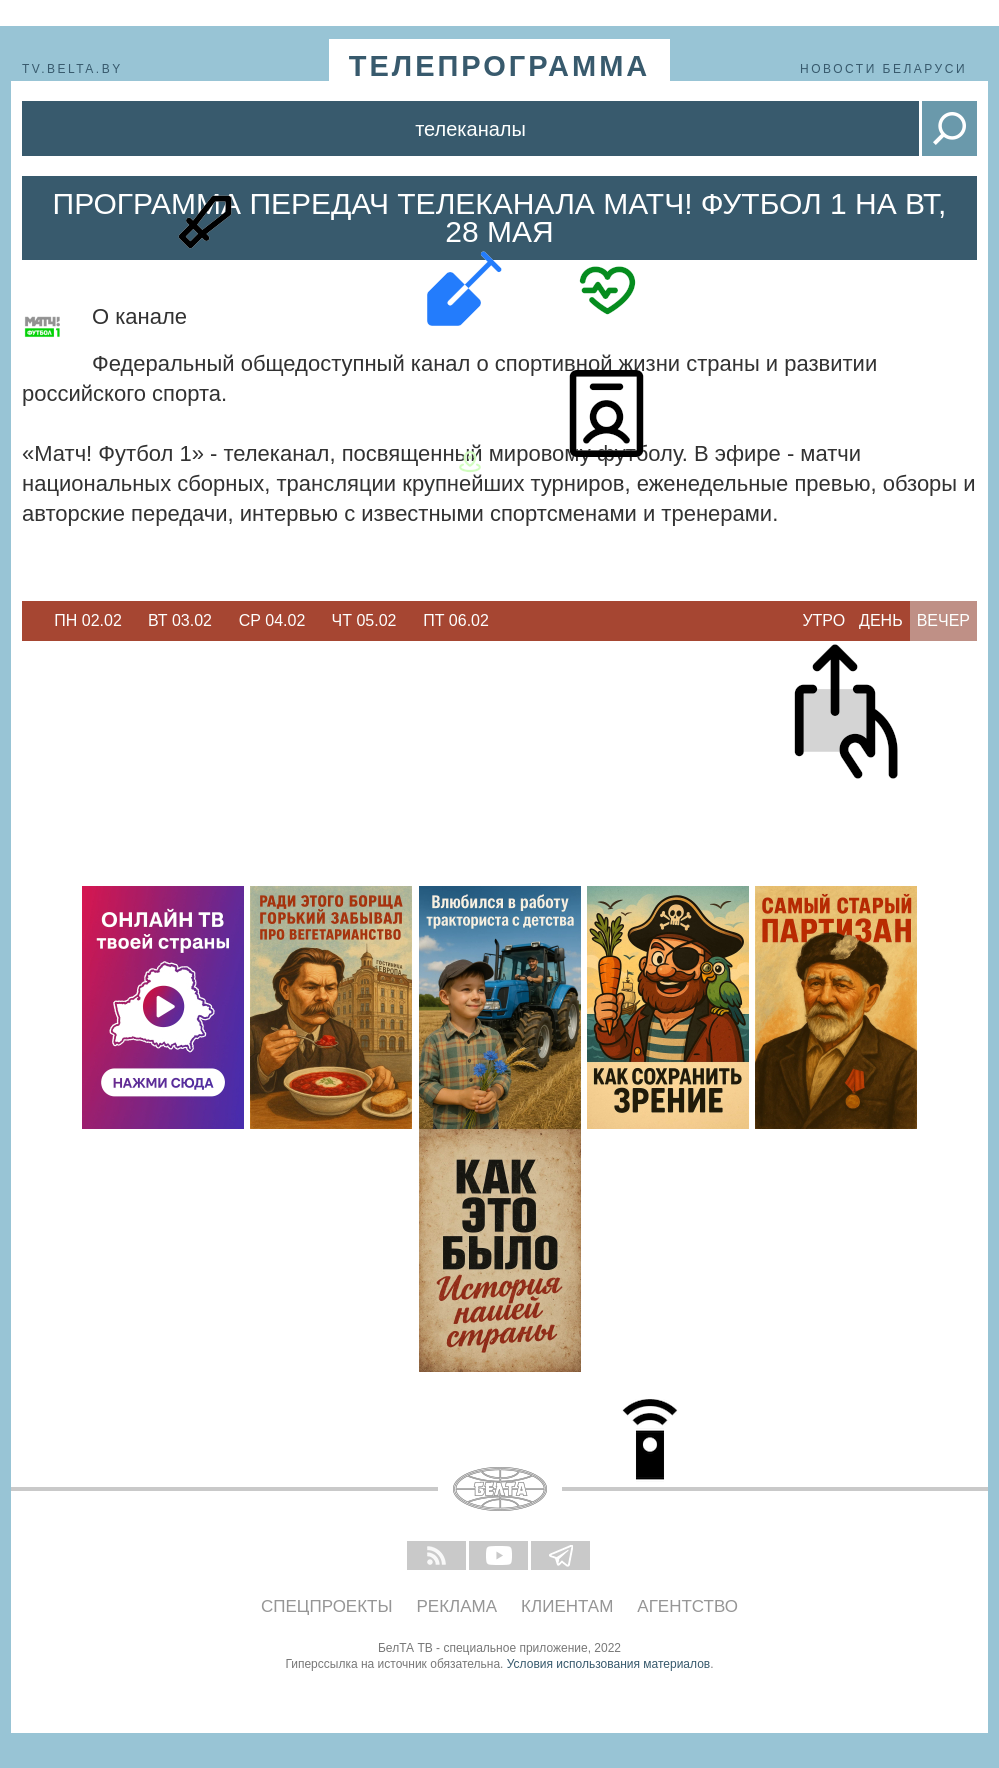 This screenshot has width=999, height=1768. Describe the element at coordinates (650, 1441) in the screenshot. I see `access remote control settings` at that location.